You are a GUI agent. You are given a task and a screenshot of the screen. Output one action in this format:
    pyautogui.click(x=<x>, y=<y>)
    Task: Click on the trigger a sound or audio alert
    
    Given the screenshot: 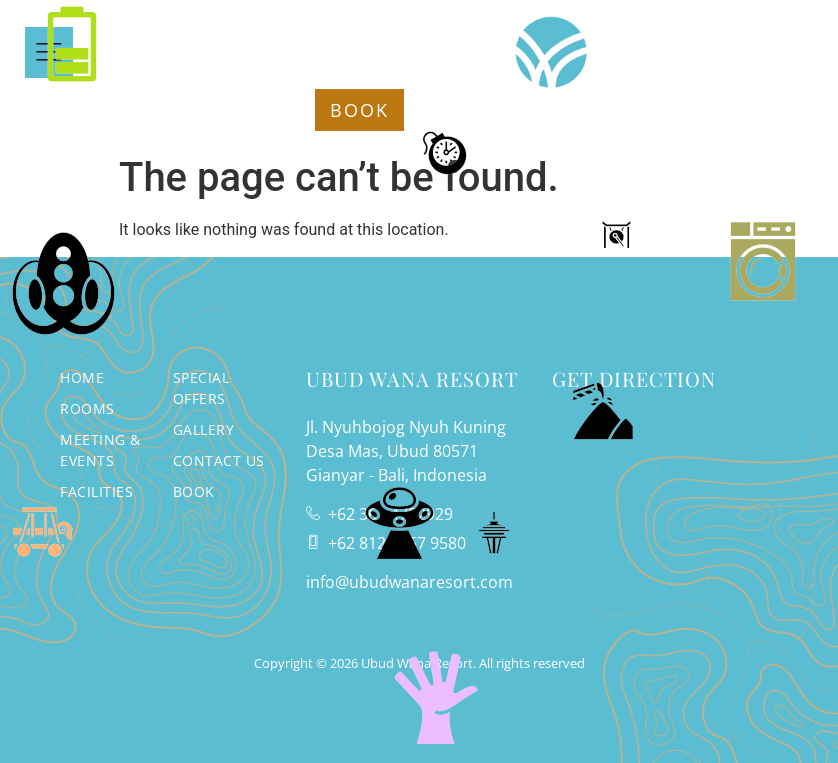 What is the action you would take?
    pyautogui.click(x=616, y=234)
    